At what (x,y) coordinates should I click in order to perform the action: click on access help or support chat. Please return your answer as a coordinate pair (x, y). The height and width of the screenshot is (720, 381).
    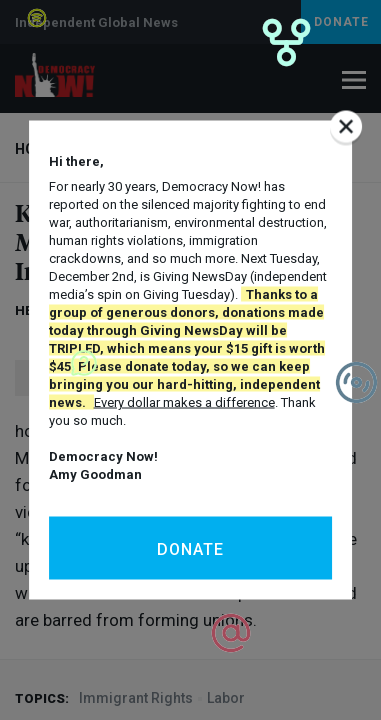
    Looking at the image, I should click on (84, 363).